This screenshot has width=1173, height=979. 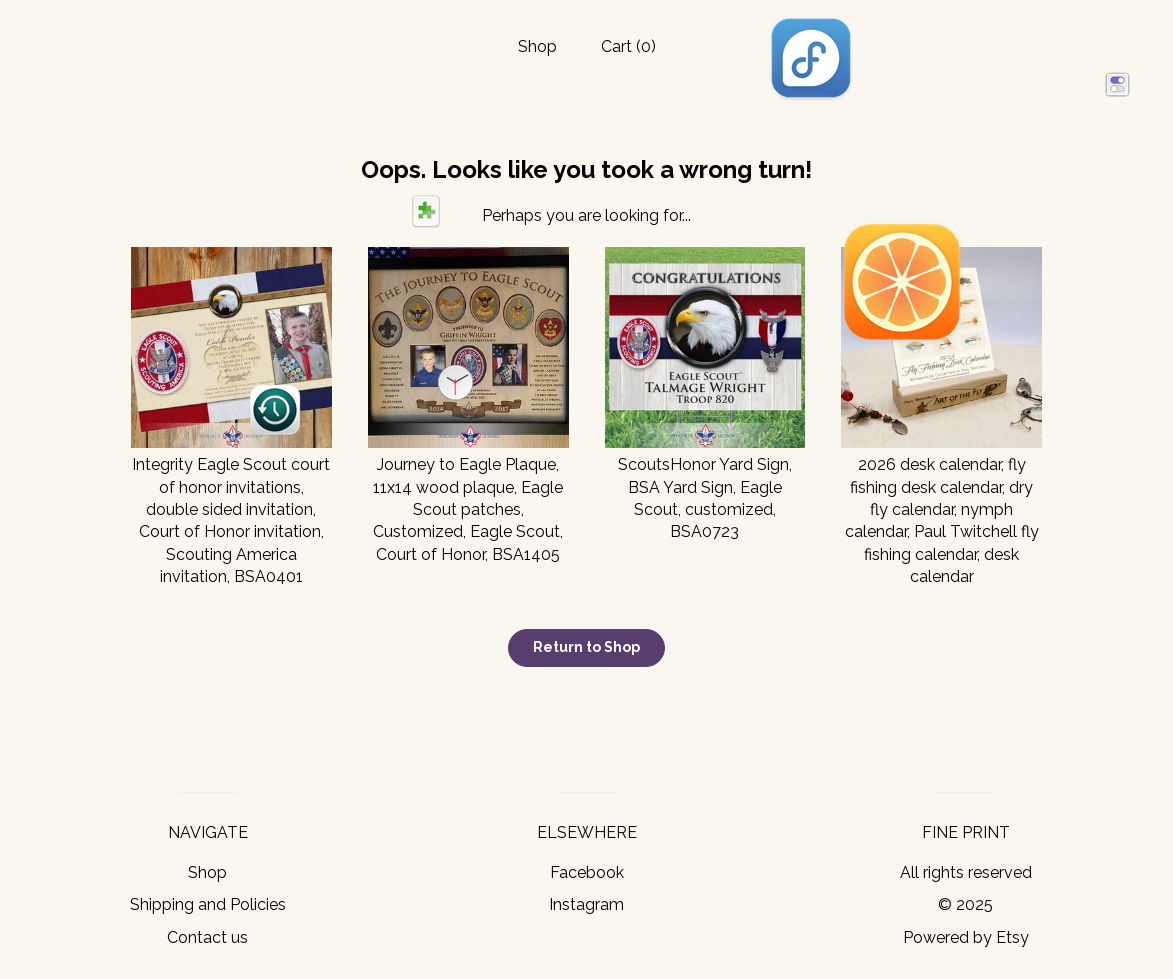 What do you see at coordinates (275, 410) in the screenshot?
I see `open Time Machine backup utility` at bounding box center [275, 410].